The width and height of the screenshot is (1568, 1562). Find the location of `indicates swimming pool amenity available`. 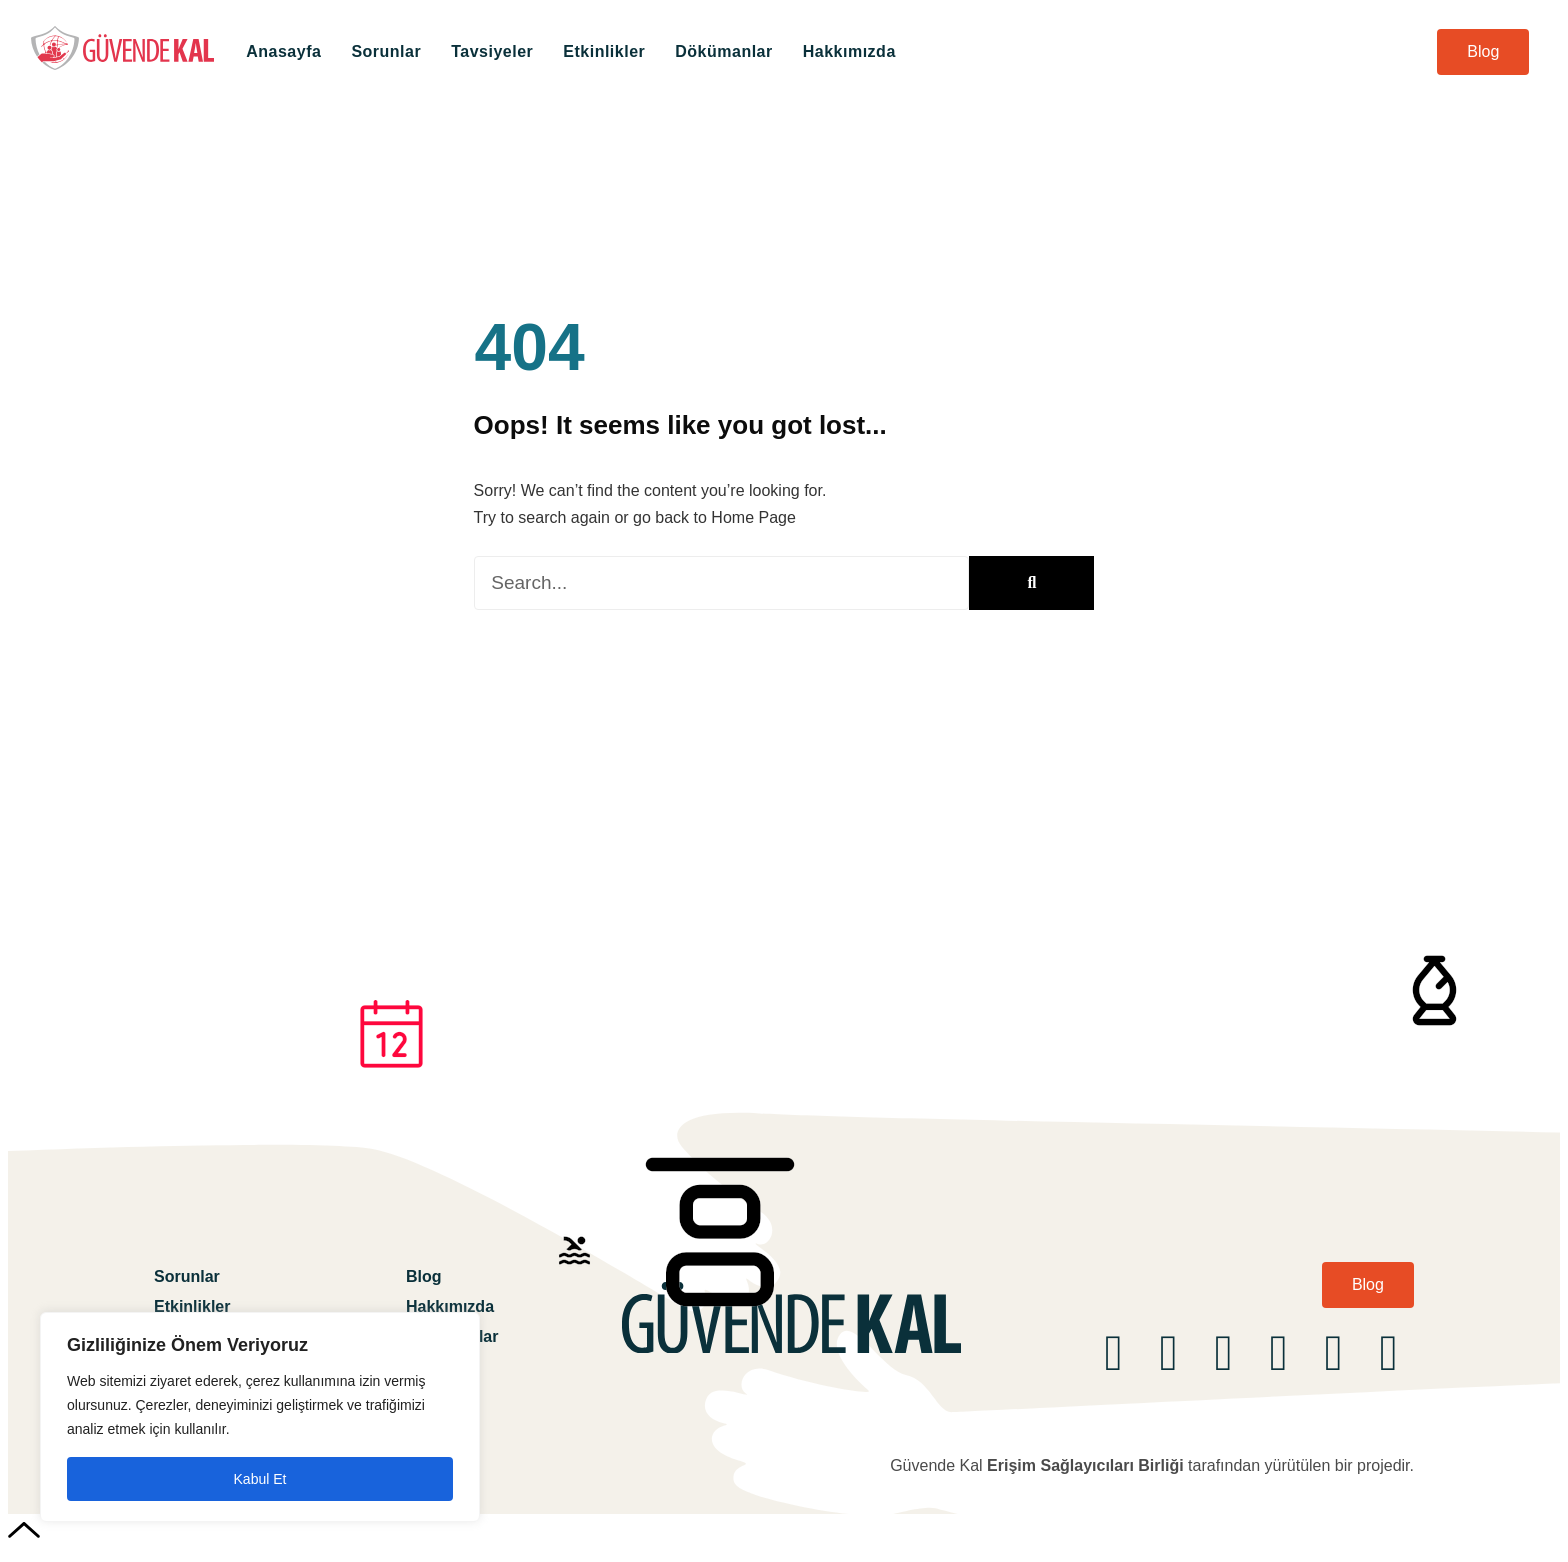

indicates swimming pool amenity available is located at coordinates (574, 1250).